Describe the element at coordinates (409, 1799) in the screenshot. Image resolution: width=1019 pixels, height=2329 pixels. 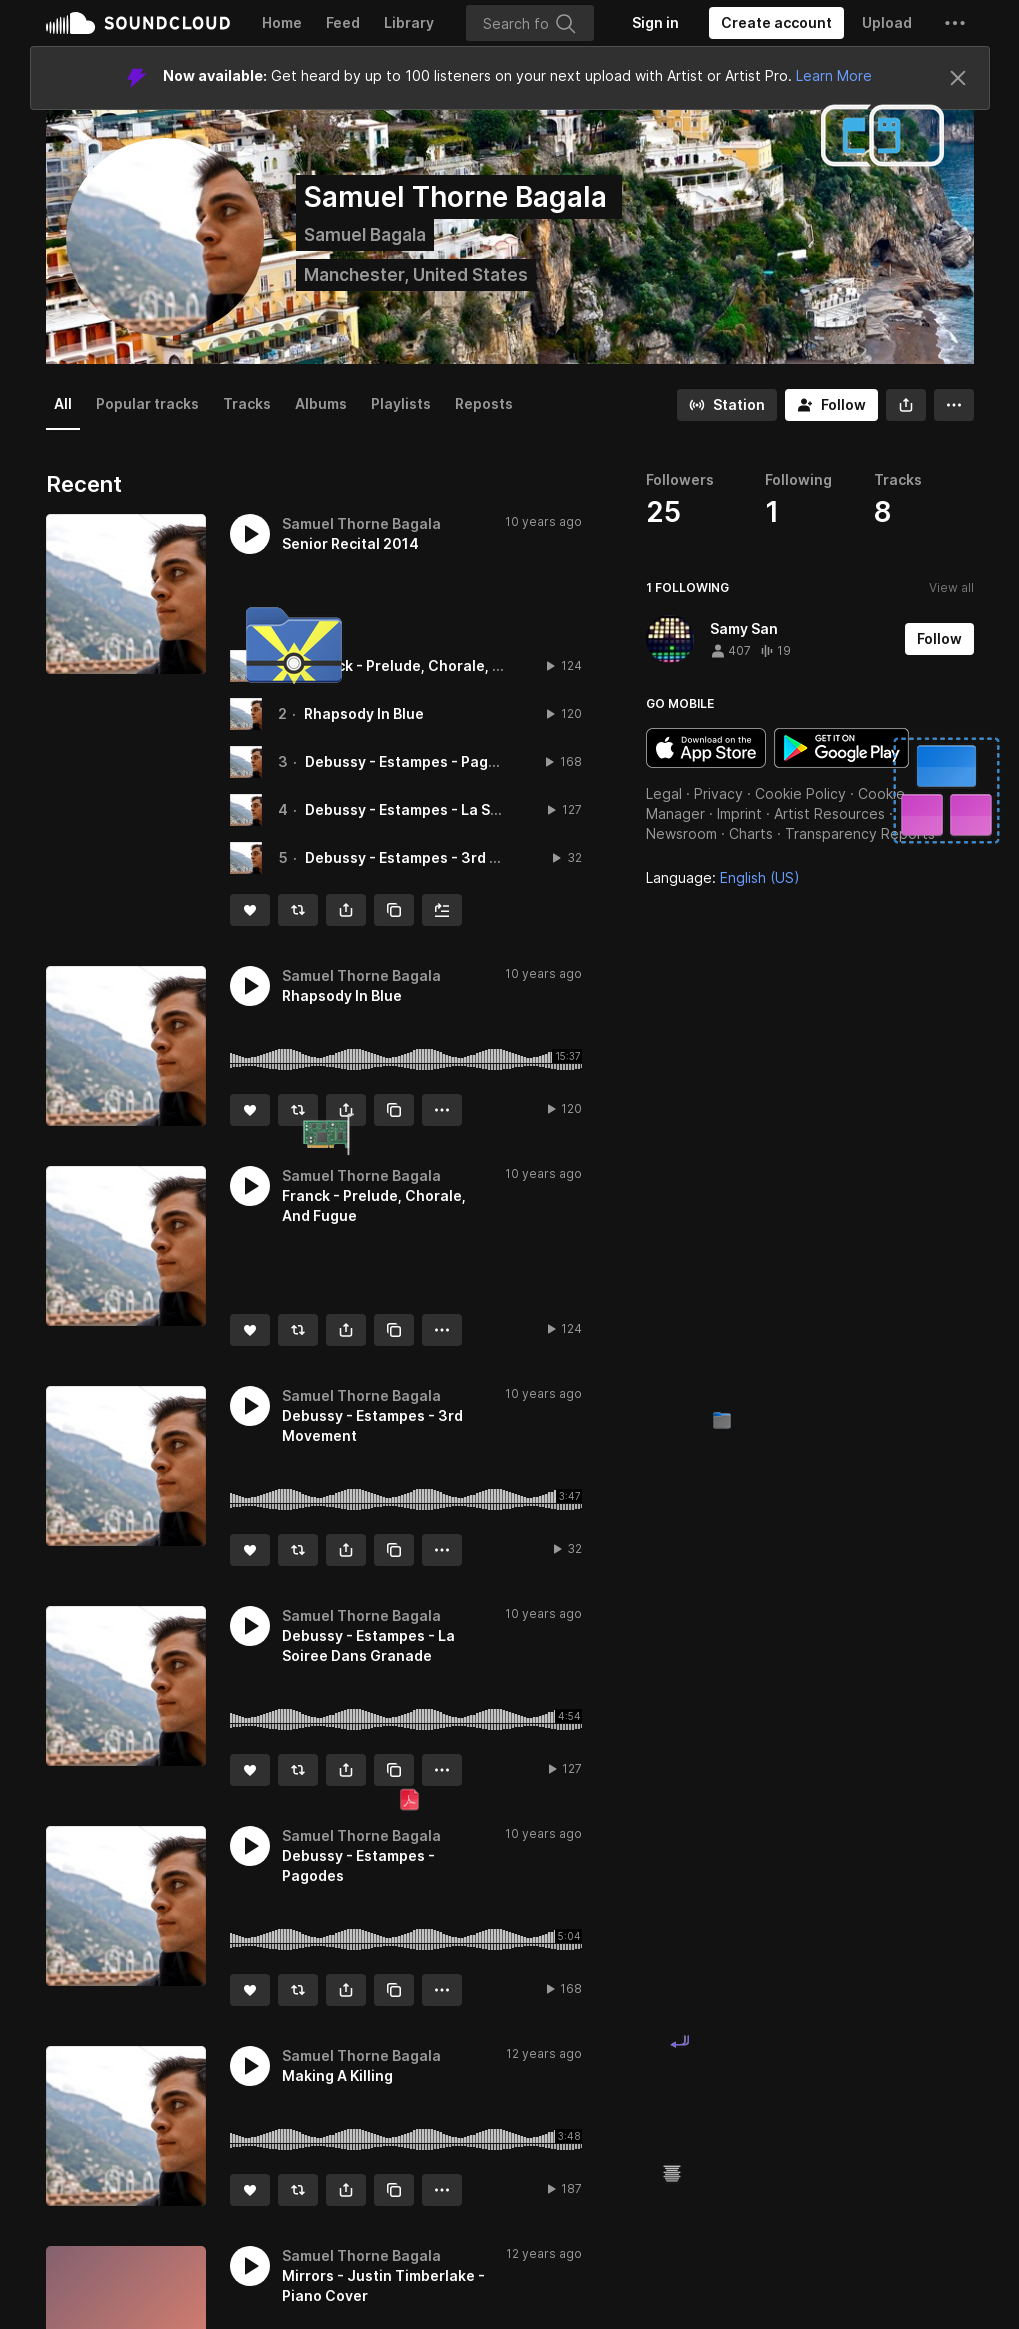
I see `open a PDF document` at that location.